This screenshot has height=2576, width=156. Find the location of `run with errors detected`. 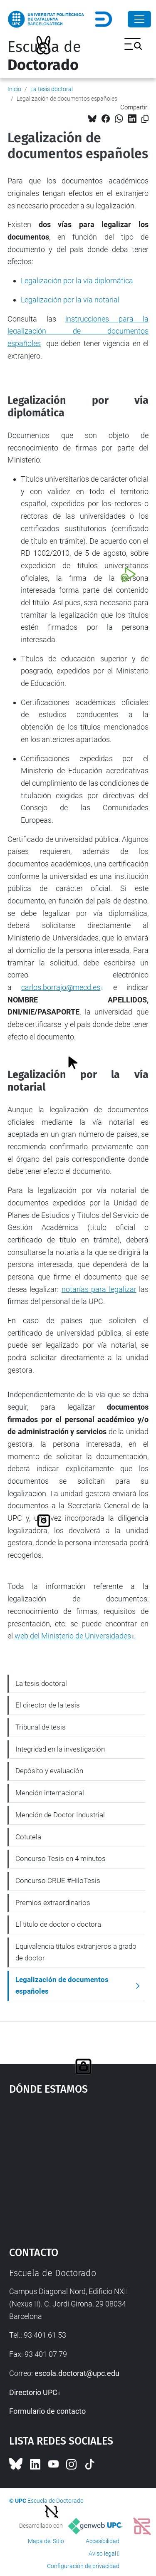

run with errors detected is located at coordinates (128, 574).